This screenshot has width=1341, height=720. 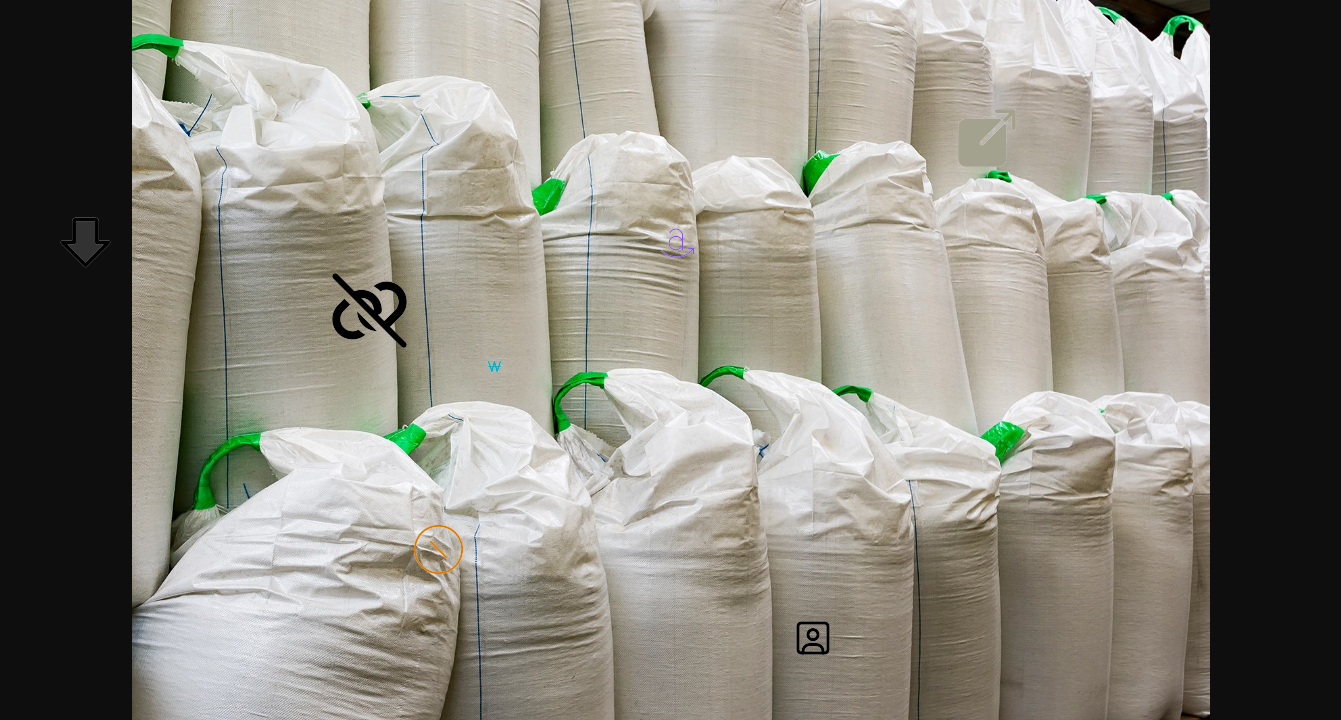 I want to click on download file or content, so click(x=85, y=240).